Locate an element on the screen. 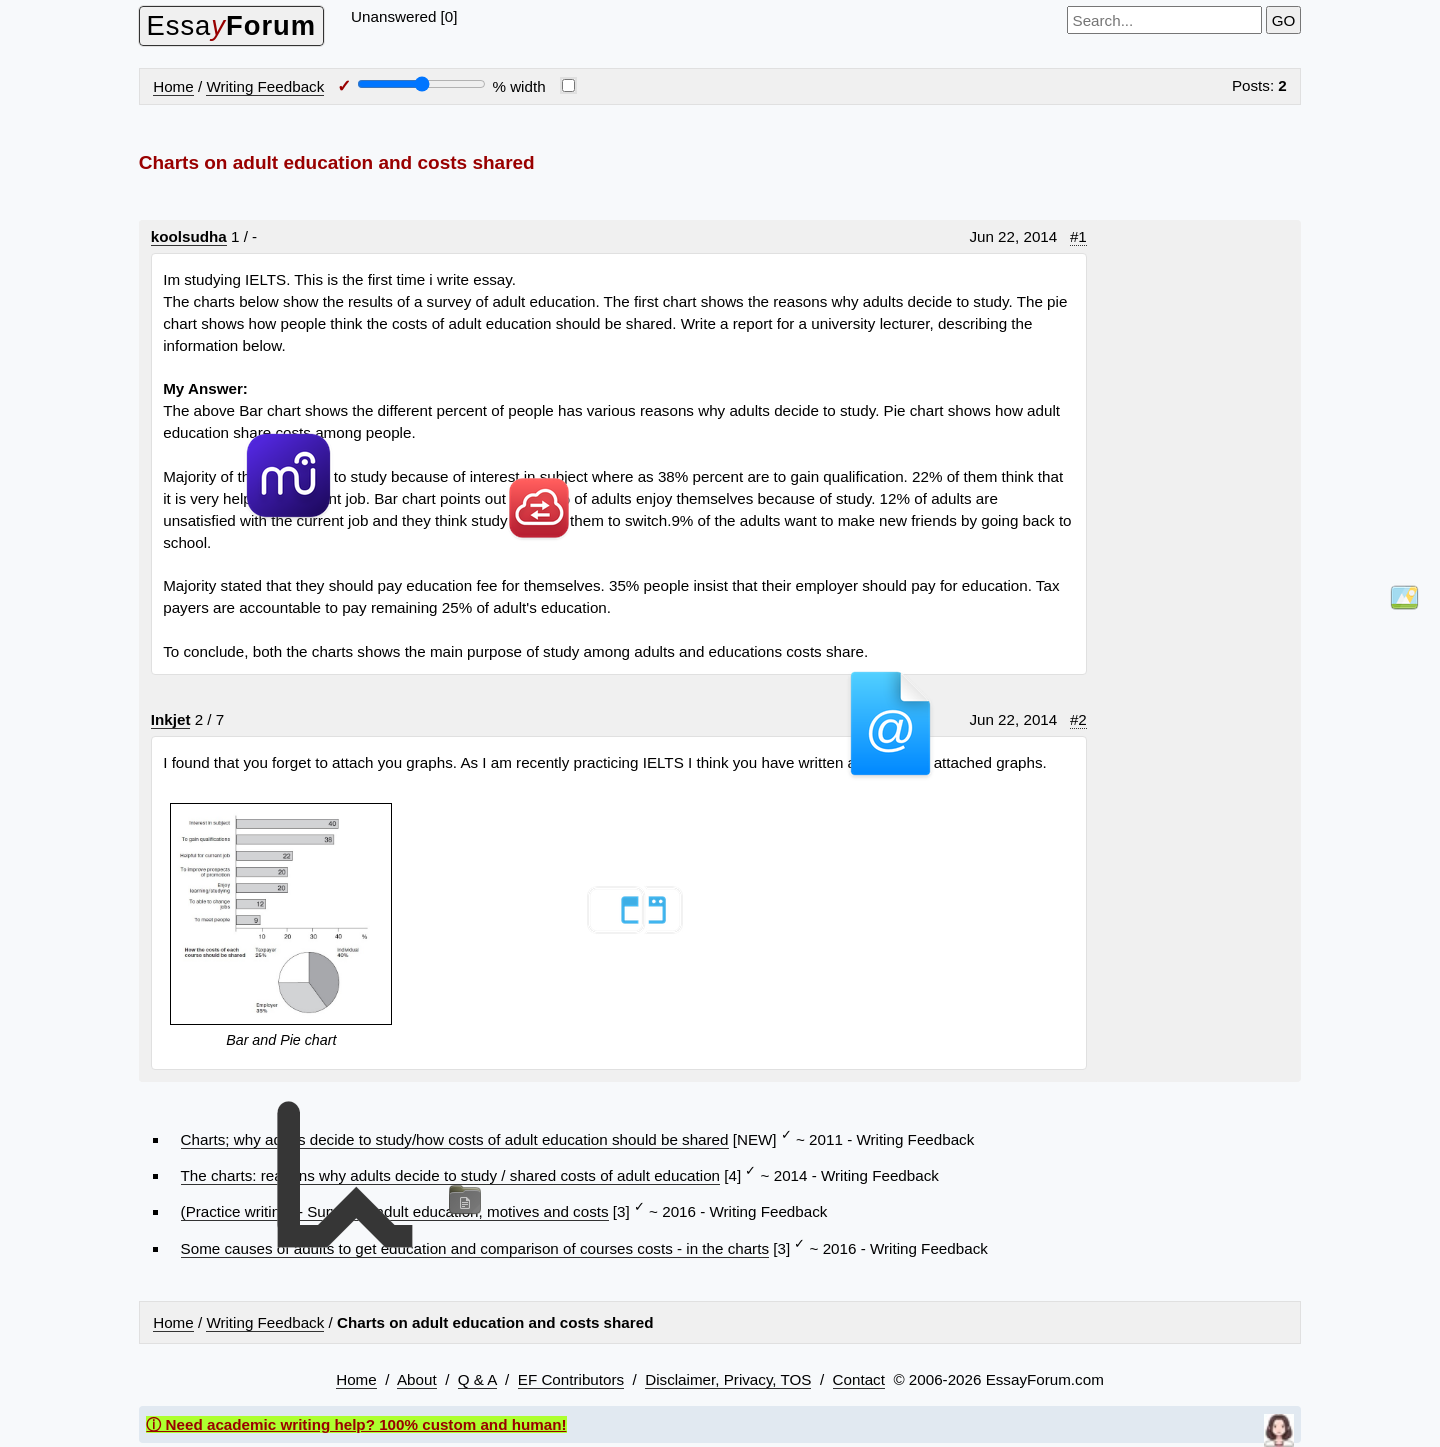  open graphics or image editing applications is located at coordinates (1404, 597).